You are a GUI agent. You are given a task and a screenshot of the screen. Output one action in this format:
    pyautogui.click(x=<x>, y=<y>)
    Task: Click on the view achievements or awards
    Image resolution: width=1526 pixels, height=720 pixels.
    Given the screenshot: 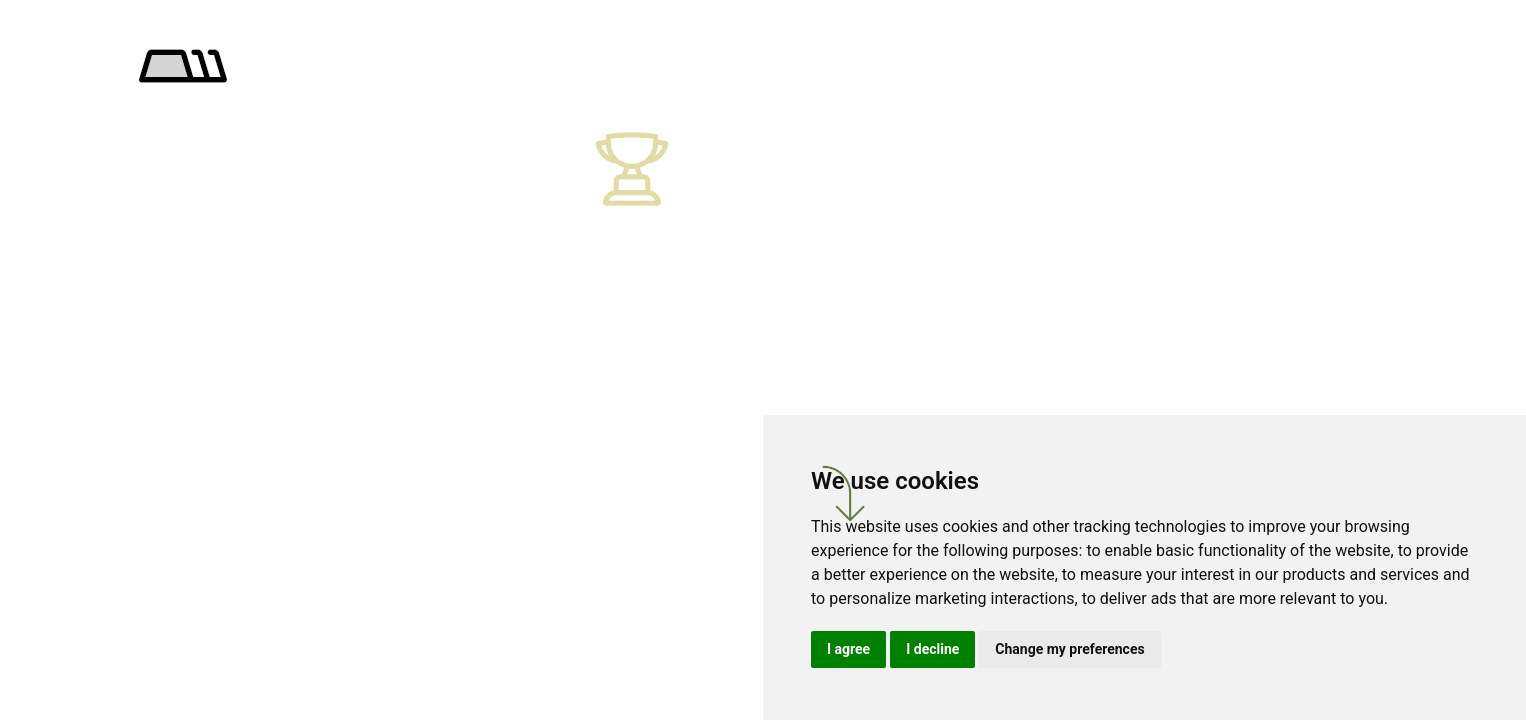 What is the action you would take?
    pyautogui.click(x=632, y=169)
    